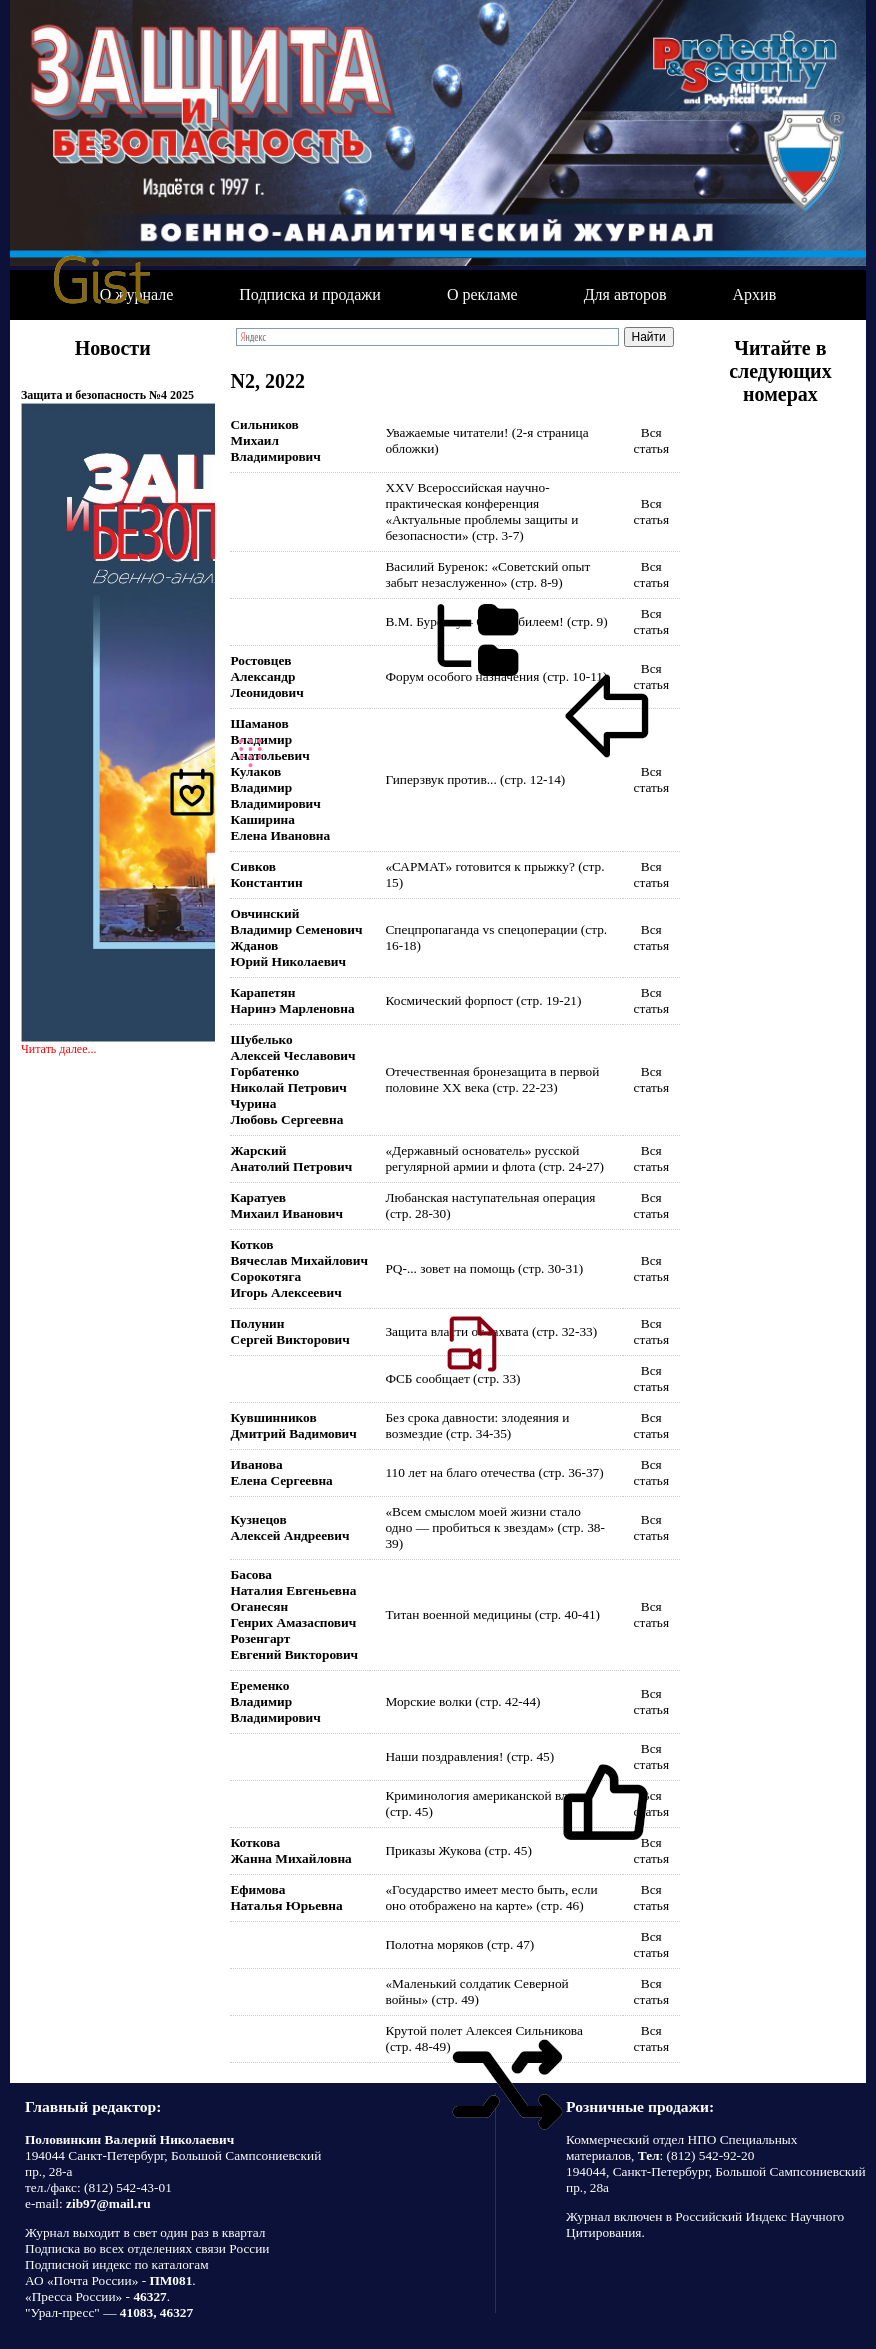 The height and width of the screenshot is (2349, 876). I want to click on view favorite or loved events, so click(192, 794).